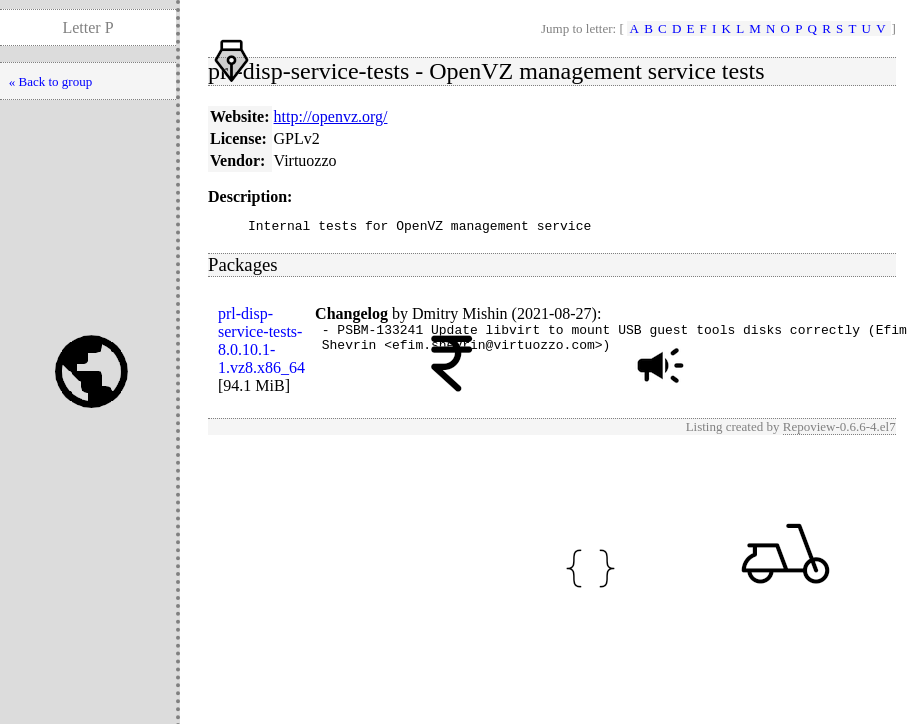 The image size is (917, 724). What do you see at coordinates (590, 568) in the screenshot?
I see `access code or developer settings` at bounding box center [590, 568].